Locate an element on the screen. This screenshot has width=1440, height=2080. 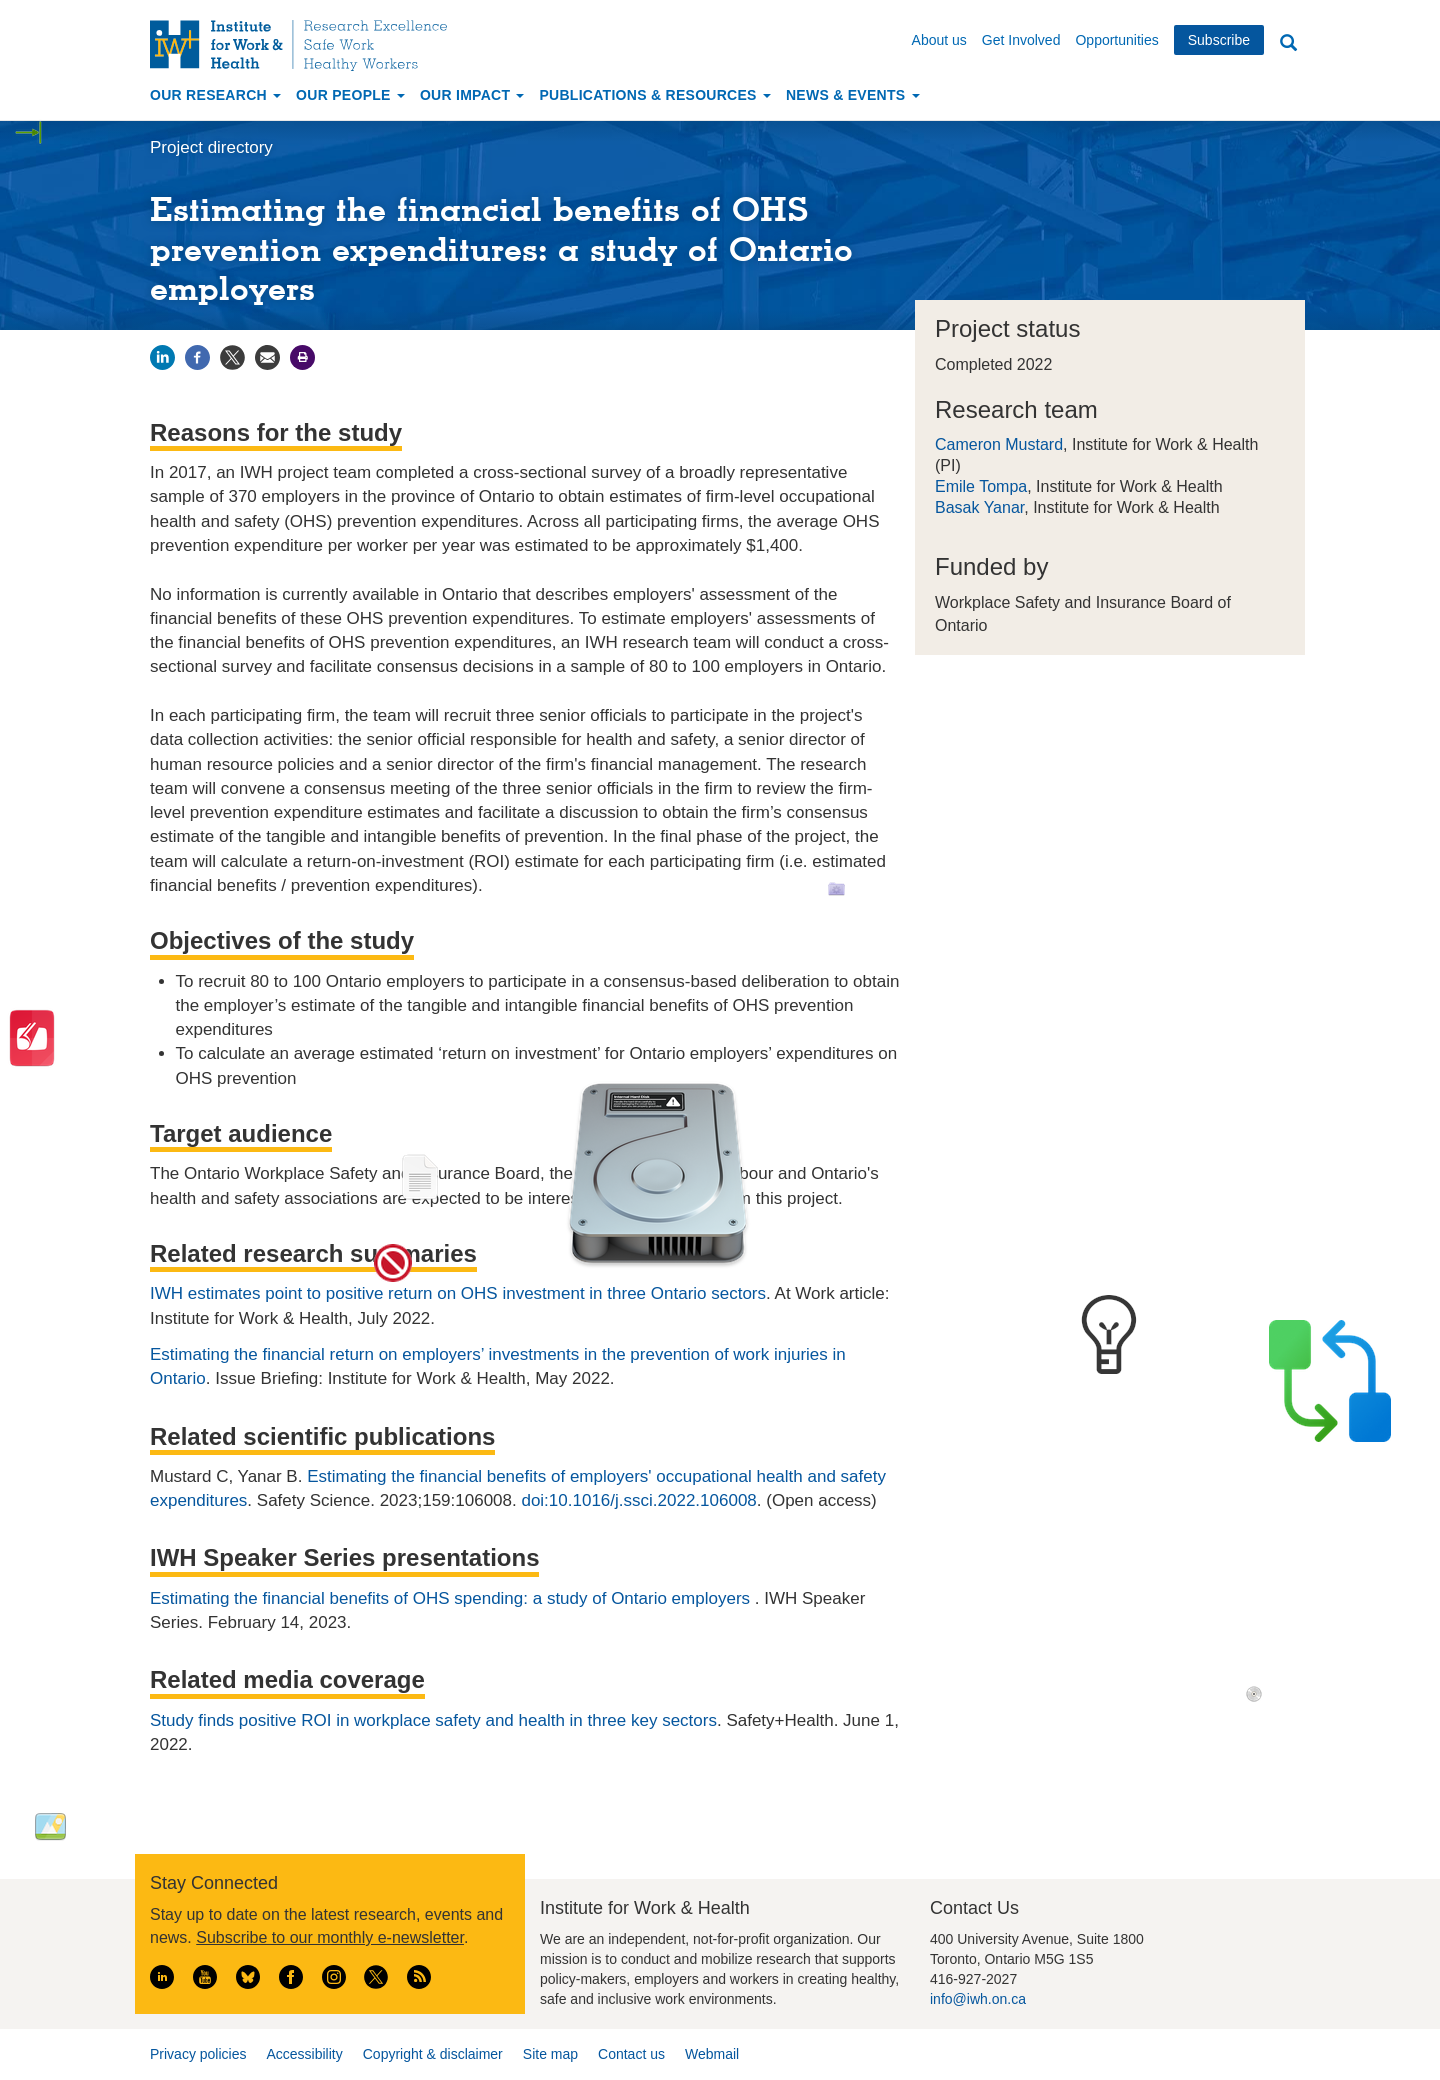
access startup disk settings is located at coordinates (658, 1178).